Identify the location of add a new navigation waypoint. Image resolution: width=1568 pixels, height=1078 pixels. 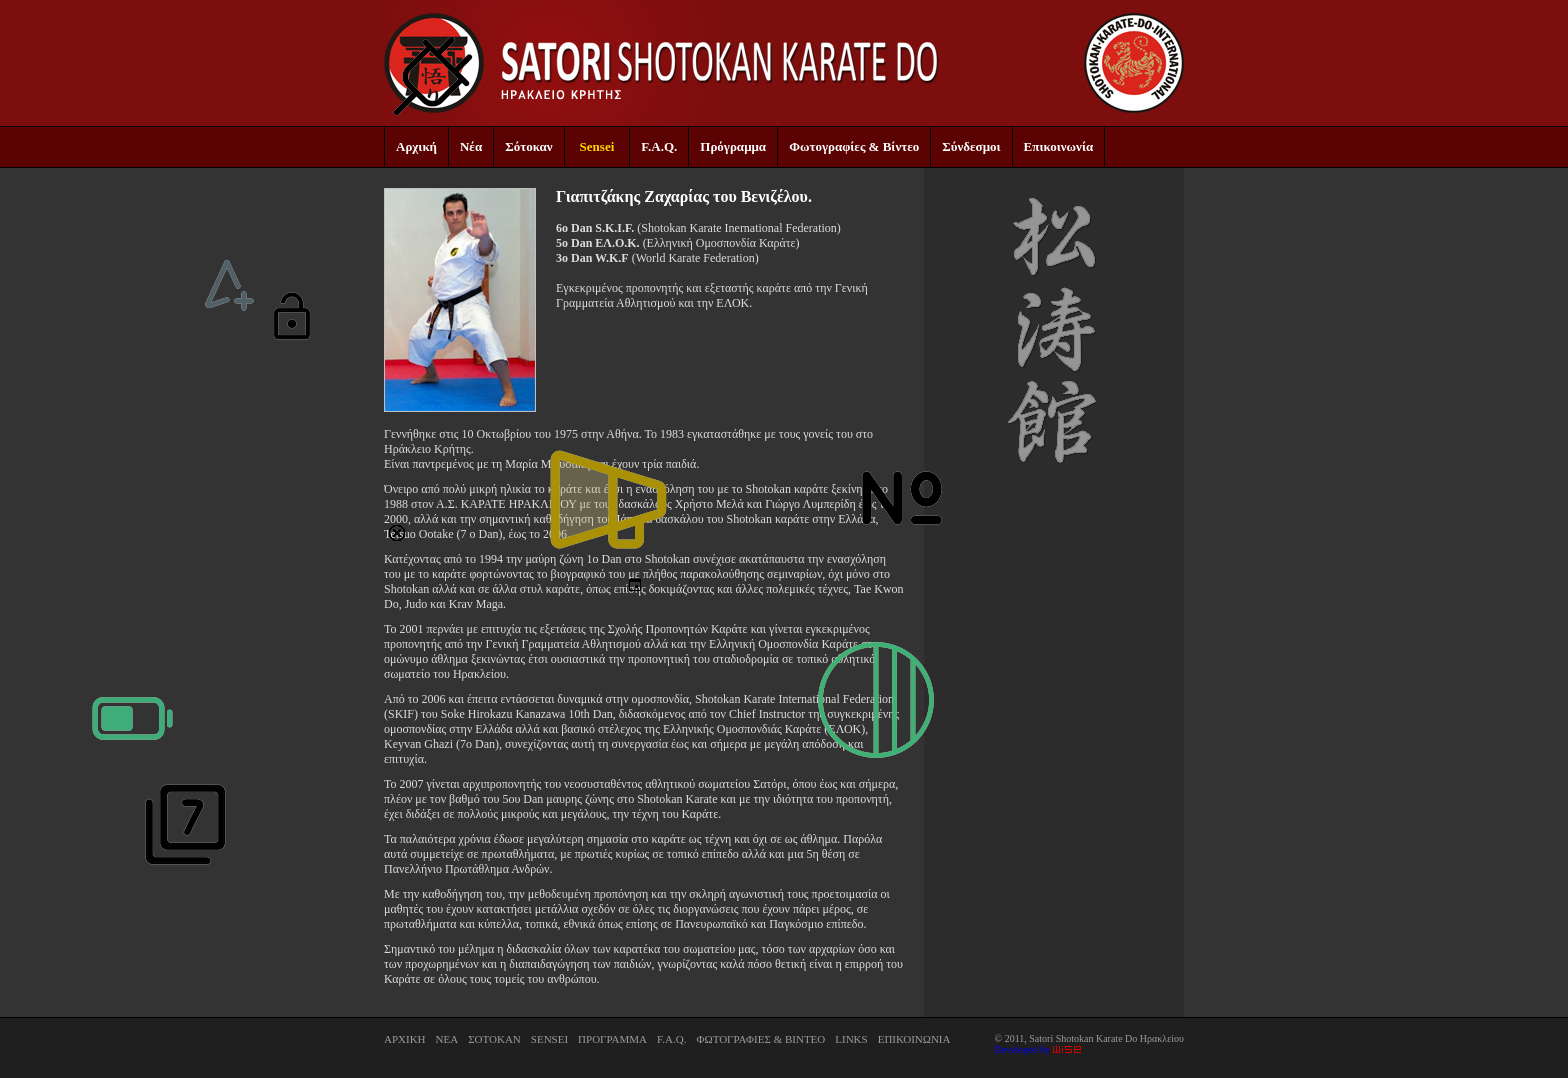
(227, 284).